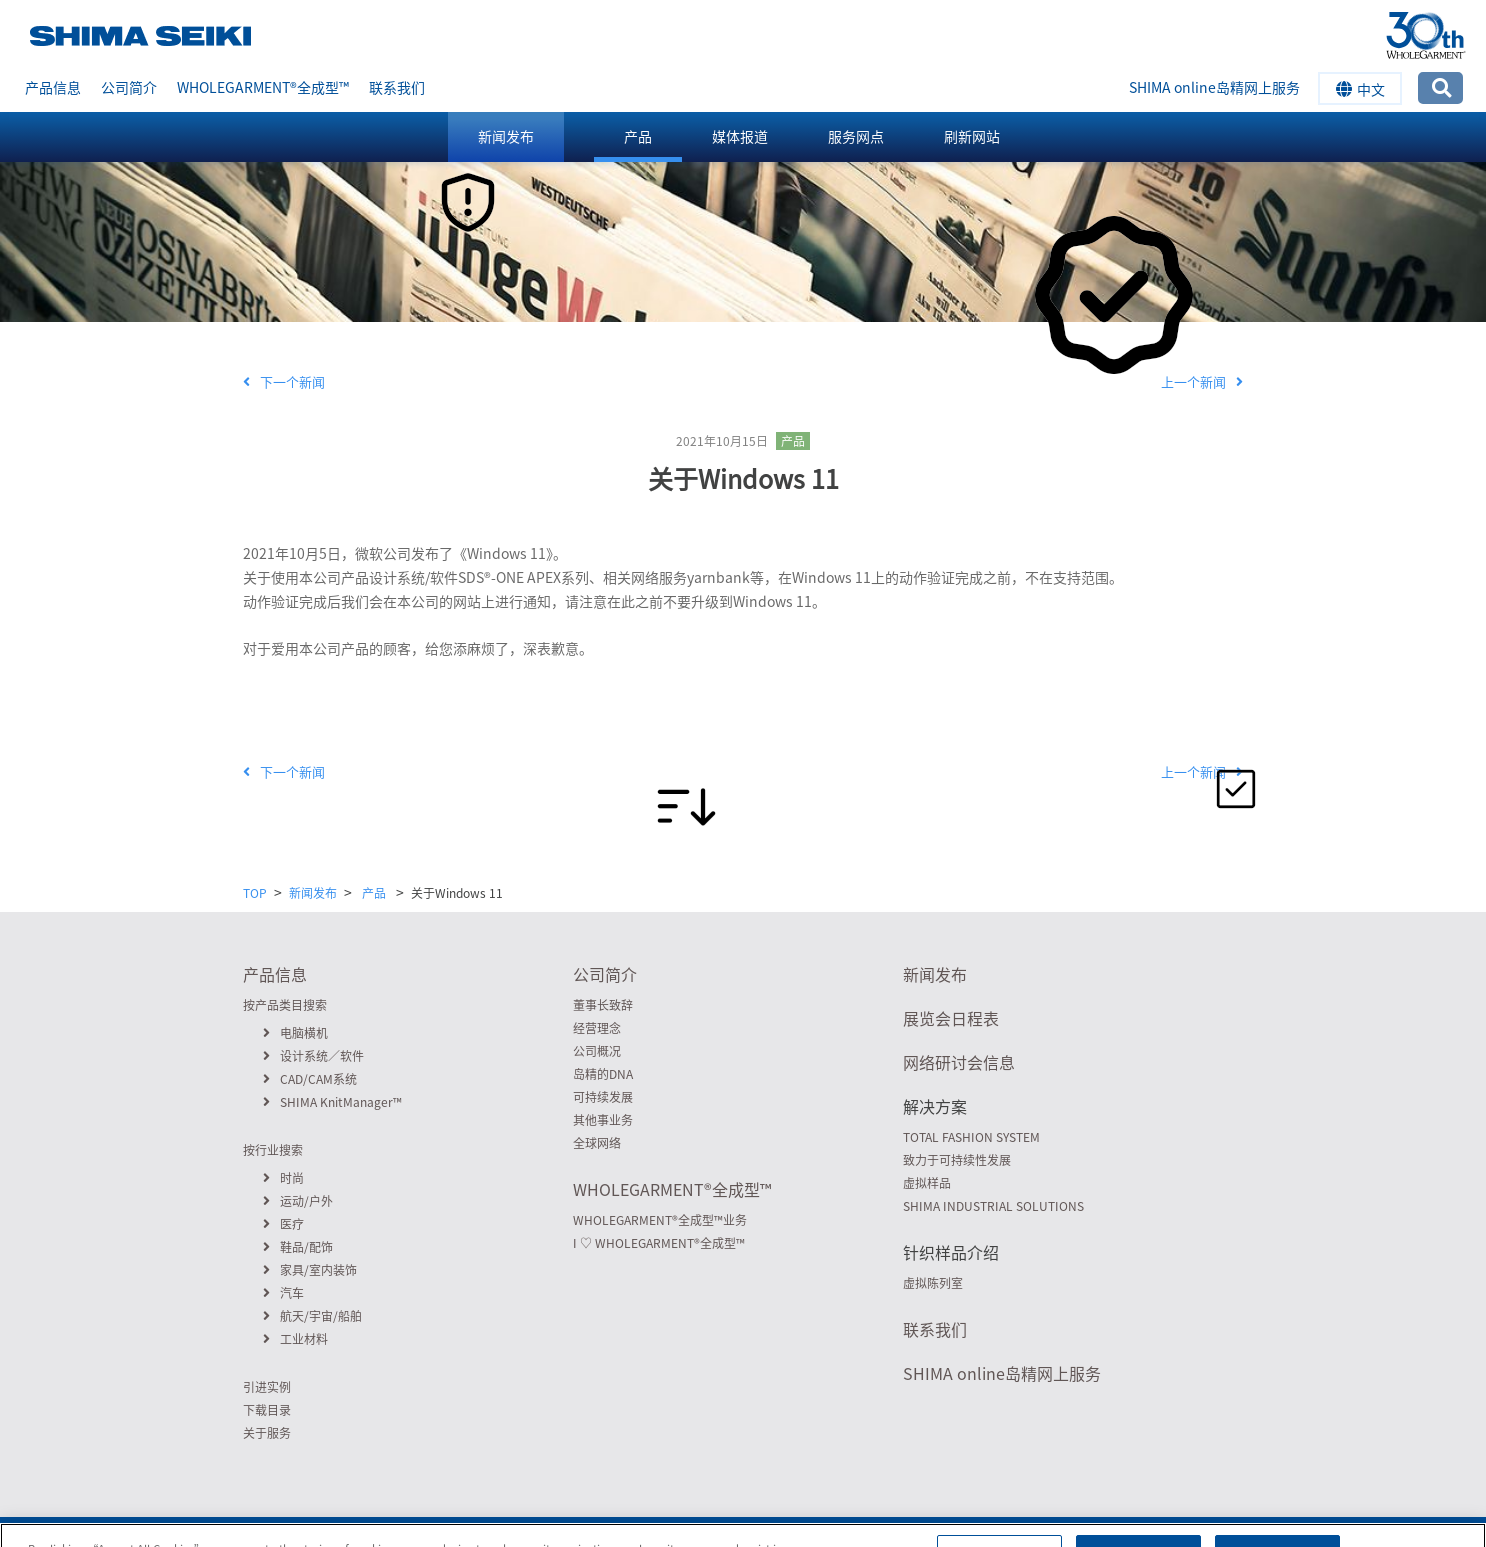  I want to click on sort items in descending order, so click(686, 805).